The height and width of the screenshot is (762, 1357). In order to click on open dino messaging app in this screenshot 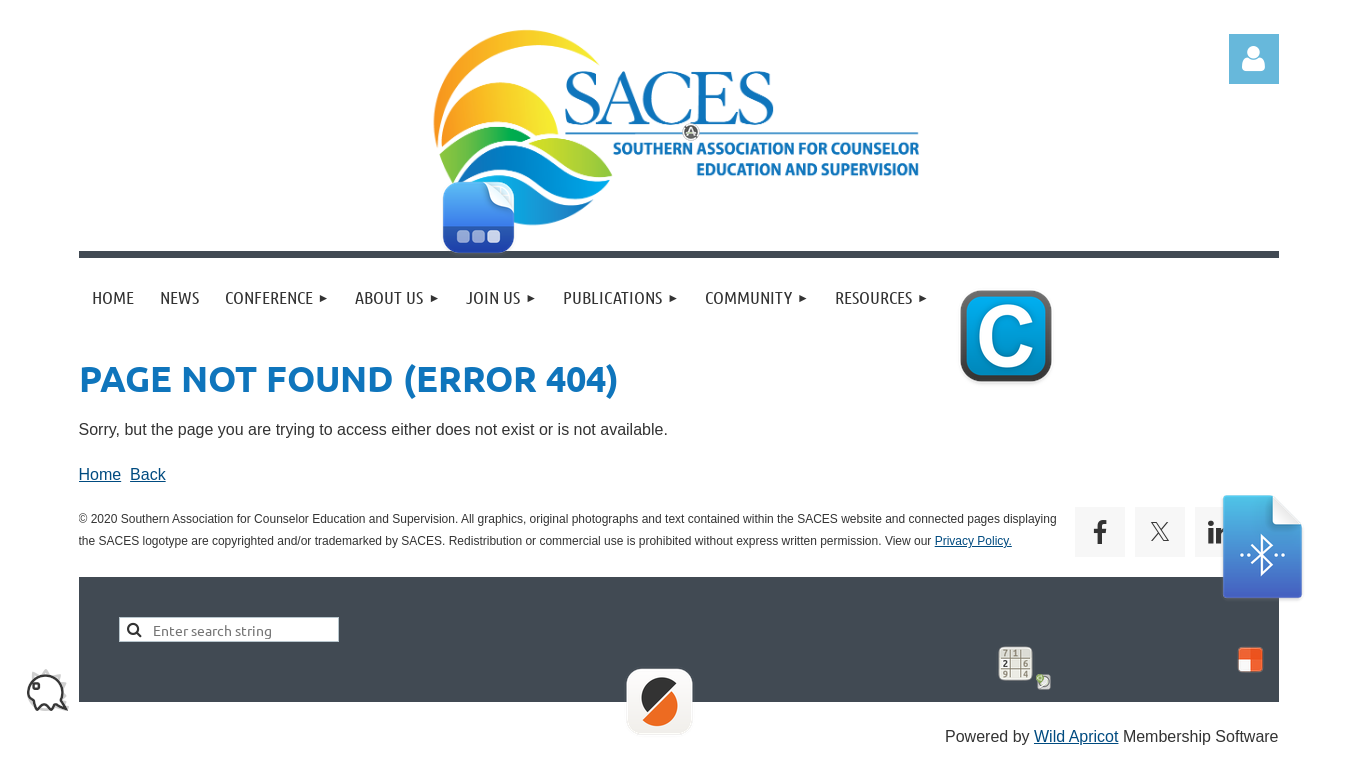, I will do `click(48, 690)`.